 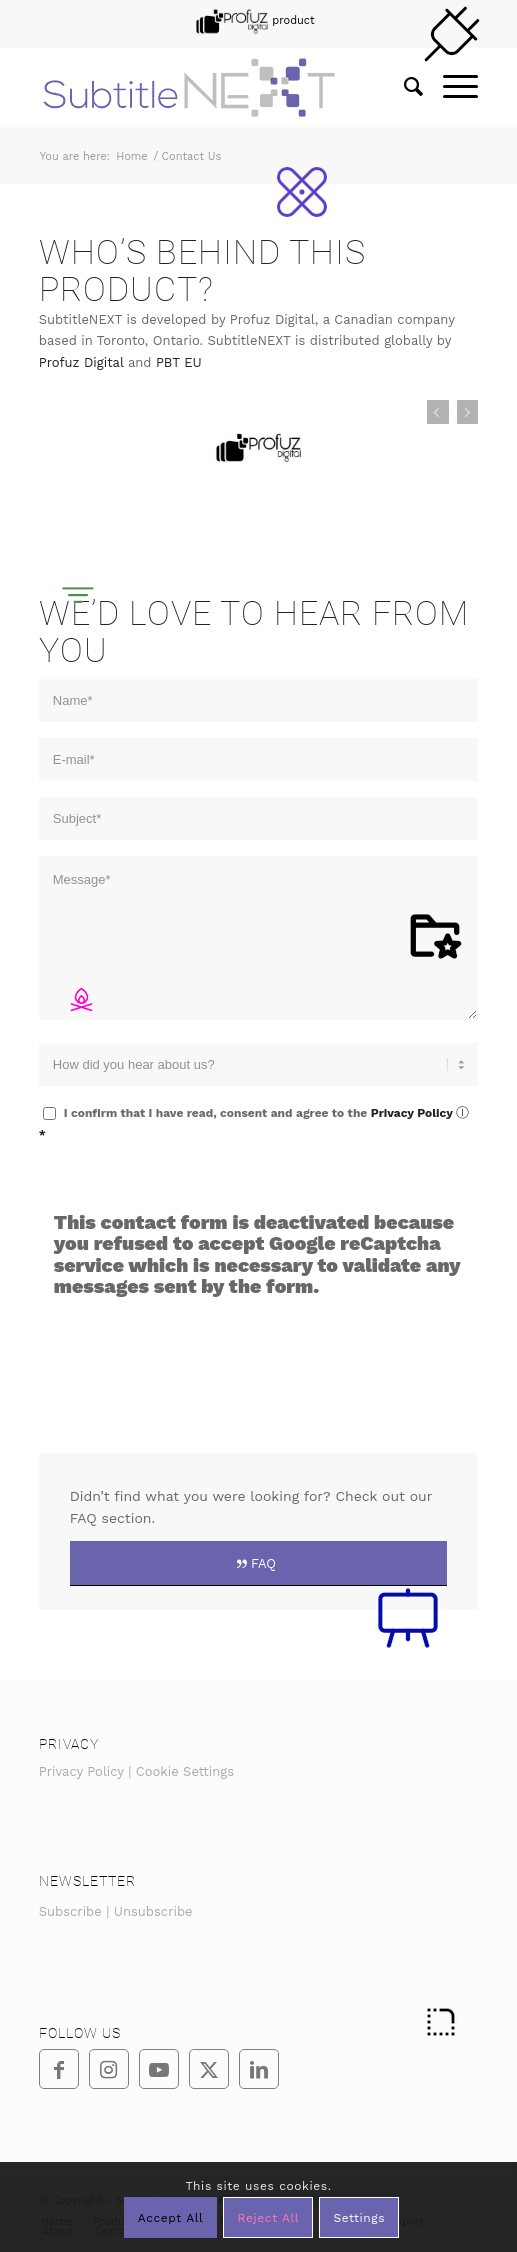 I want to click on filter or sort list items, so click(x=78, y=594).